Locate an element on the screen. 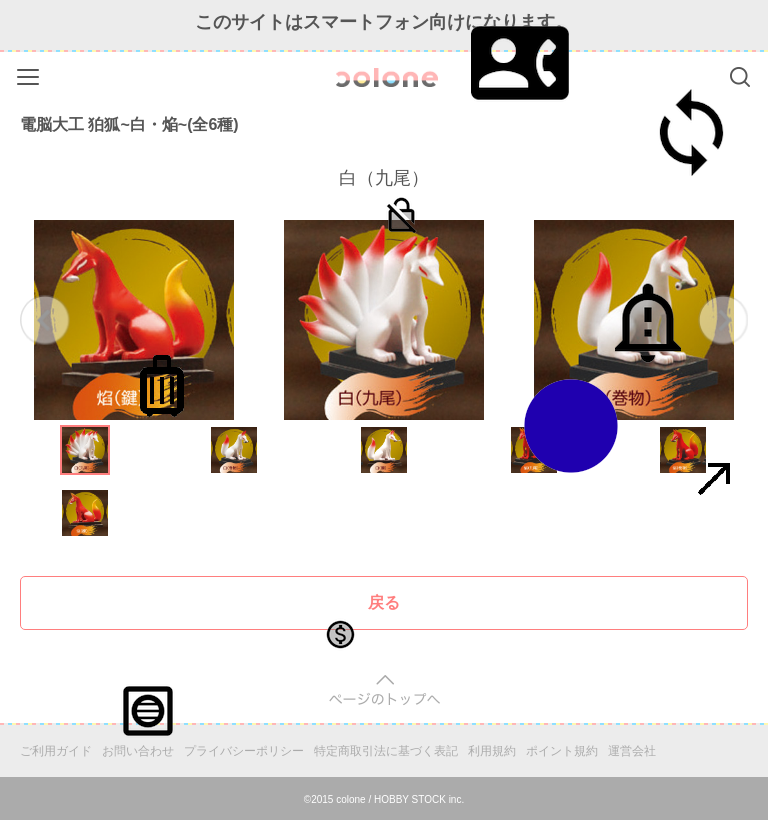  important notification requiring attention is located at coordinates (648, 322).